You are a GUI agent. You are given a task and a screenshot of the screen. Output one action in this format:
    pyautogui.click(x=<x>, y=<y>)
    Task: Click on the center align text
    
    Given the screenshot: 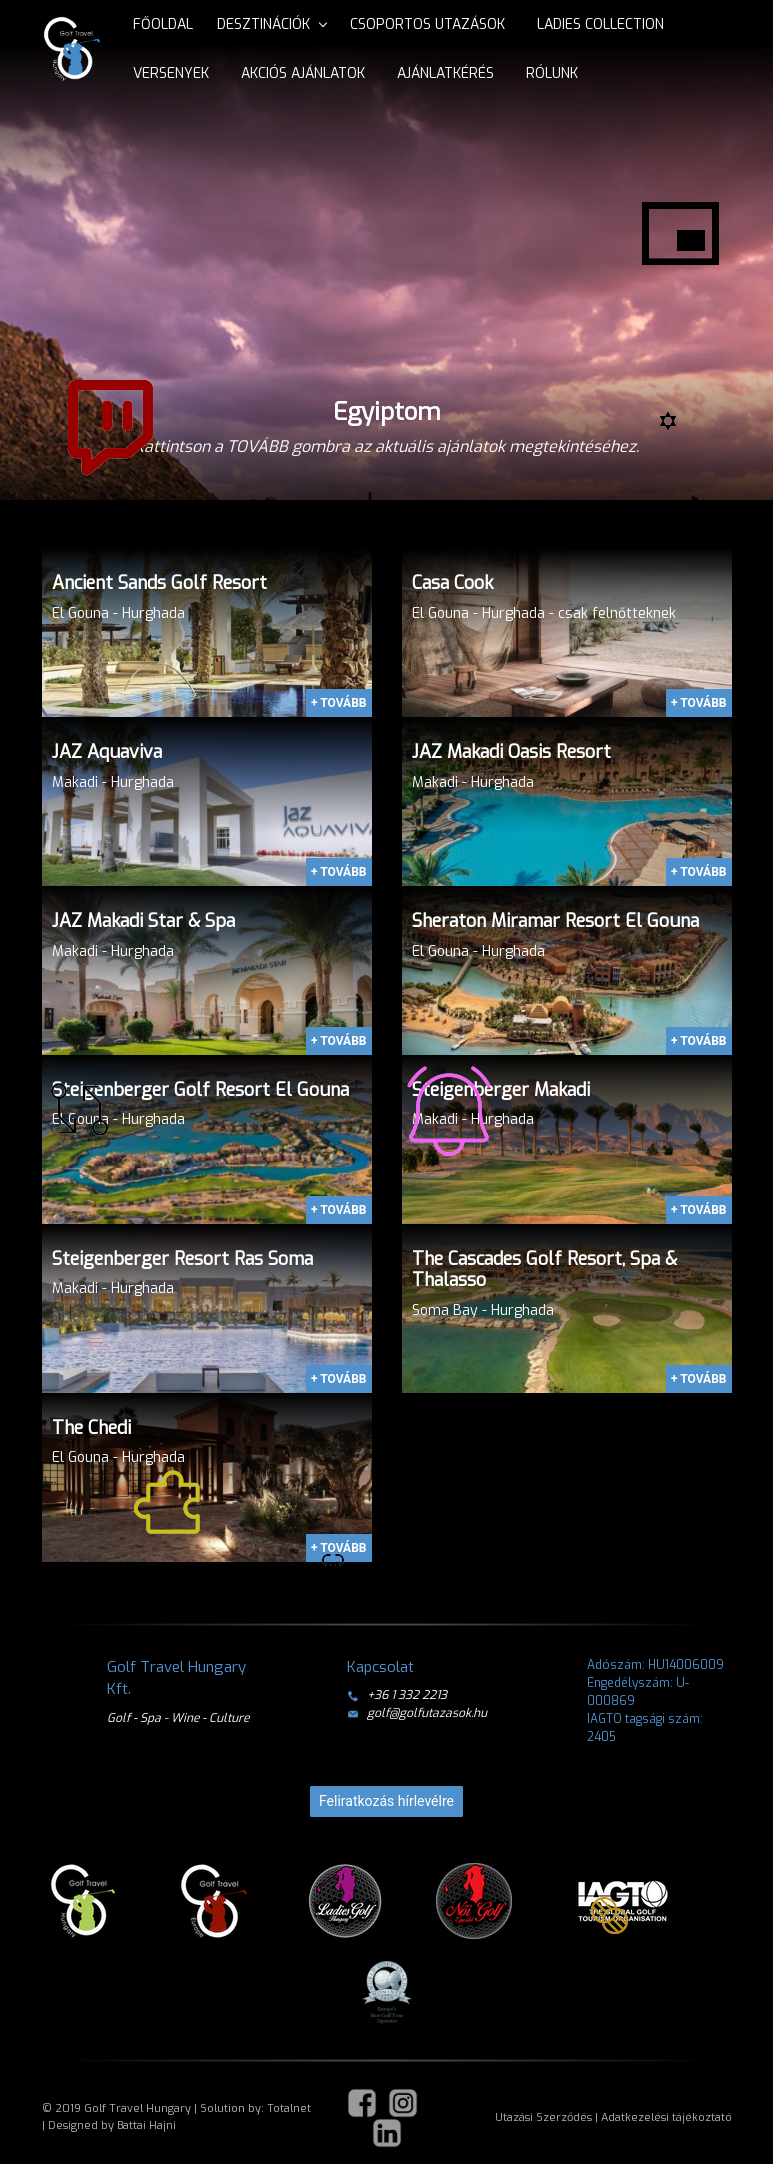 What is the action you would take?
    pyautogui.click(x=95, y=1341)
    